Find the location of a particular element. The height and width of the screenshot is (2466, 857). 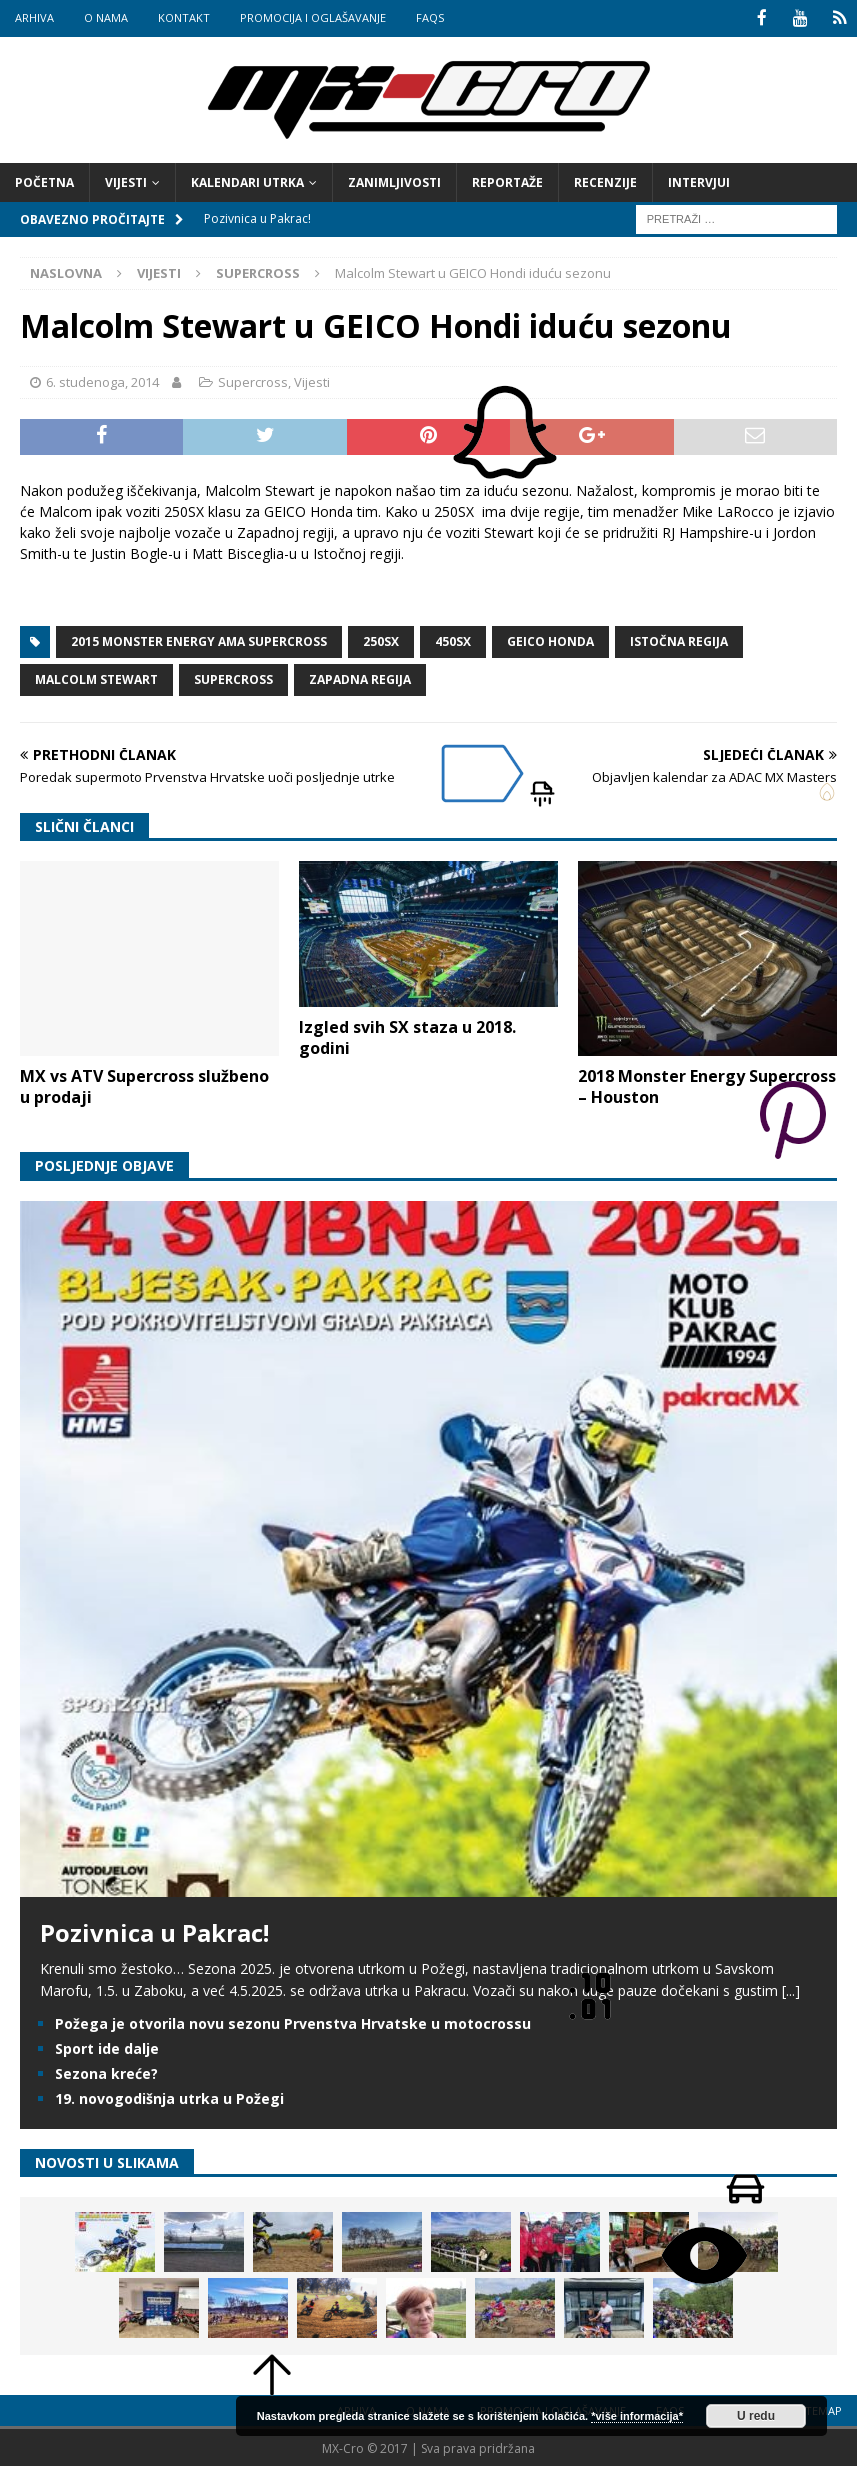

open Snapchat app is located at coordinates (505, 434).